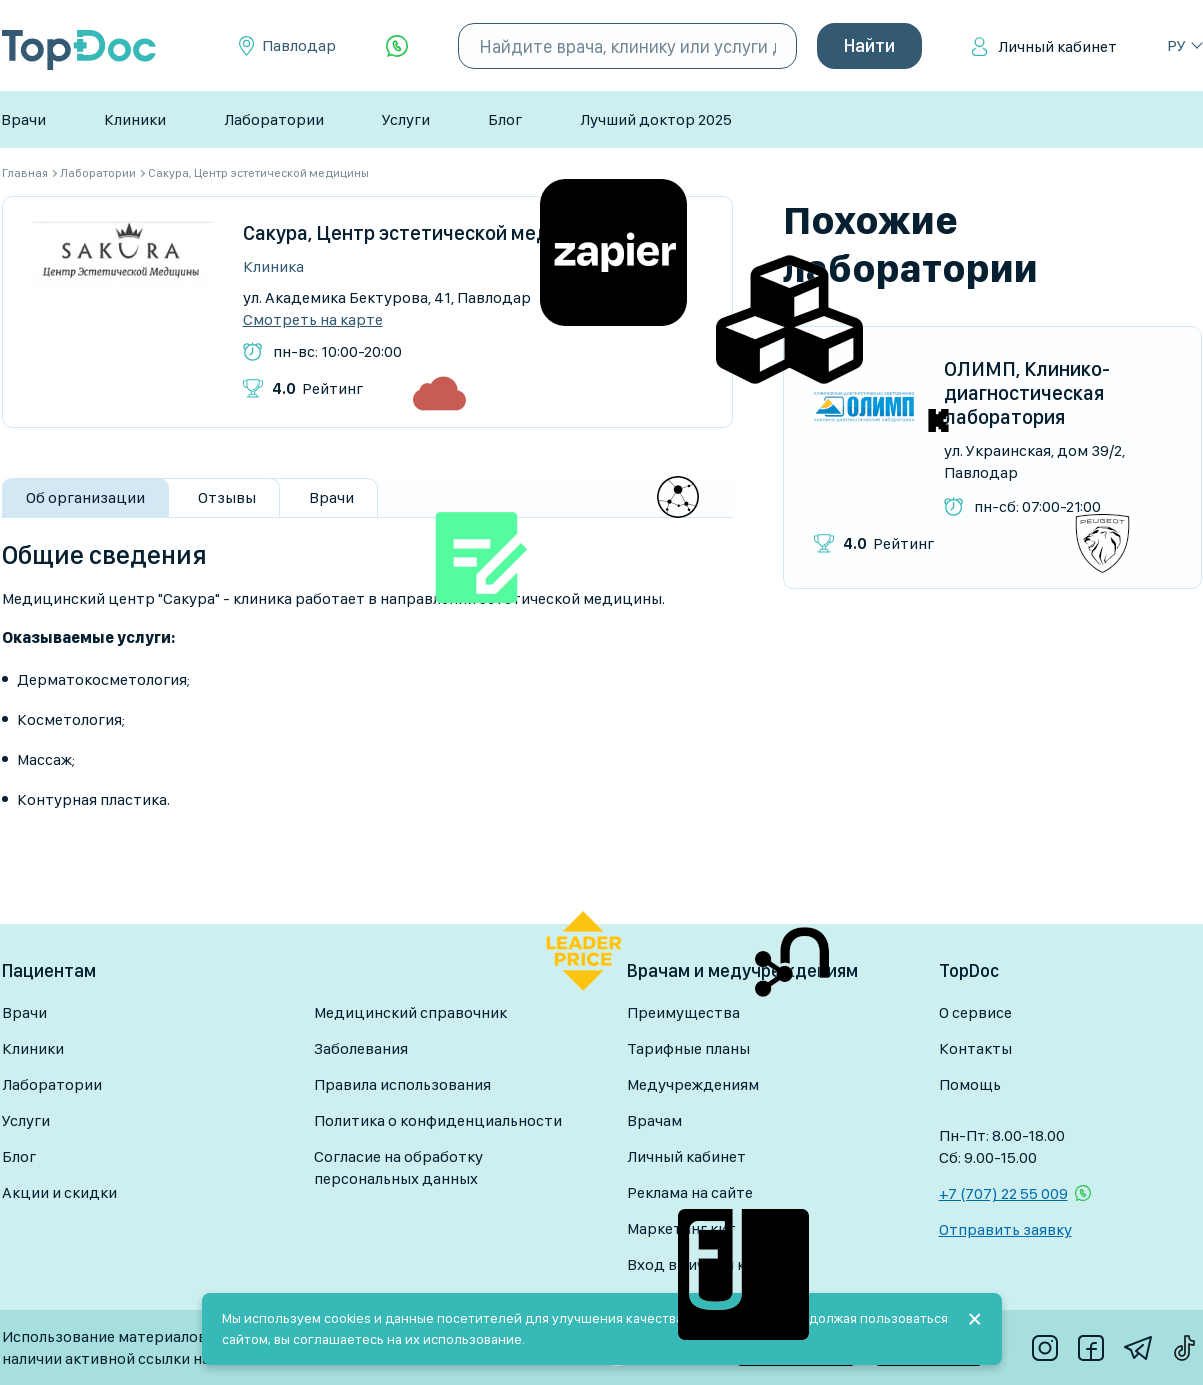 The width and height of the screenshot is (1203, 1385). What do you see at coordinates (584, 951) in the screenshot?
I see `leader price brand logo` at bounding box center [584, 951].